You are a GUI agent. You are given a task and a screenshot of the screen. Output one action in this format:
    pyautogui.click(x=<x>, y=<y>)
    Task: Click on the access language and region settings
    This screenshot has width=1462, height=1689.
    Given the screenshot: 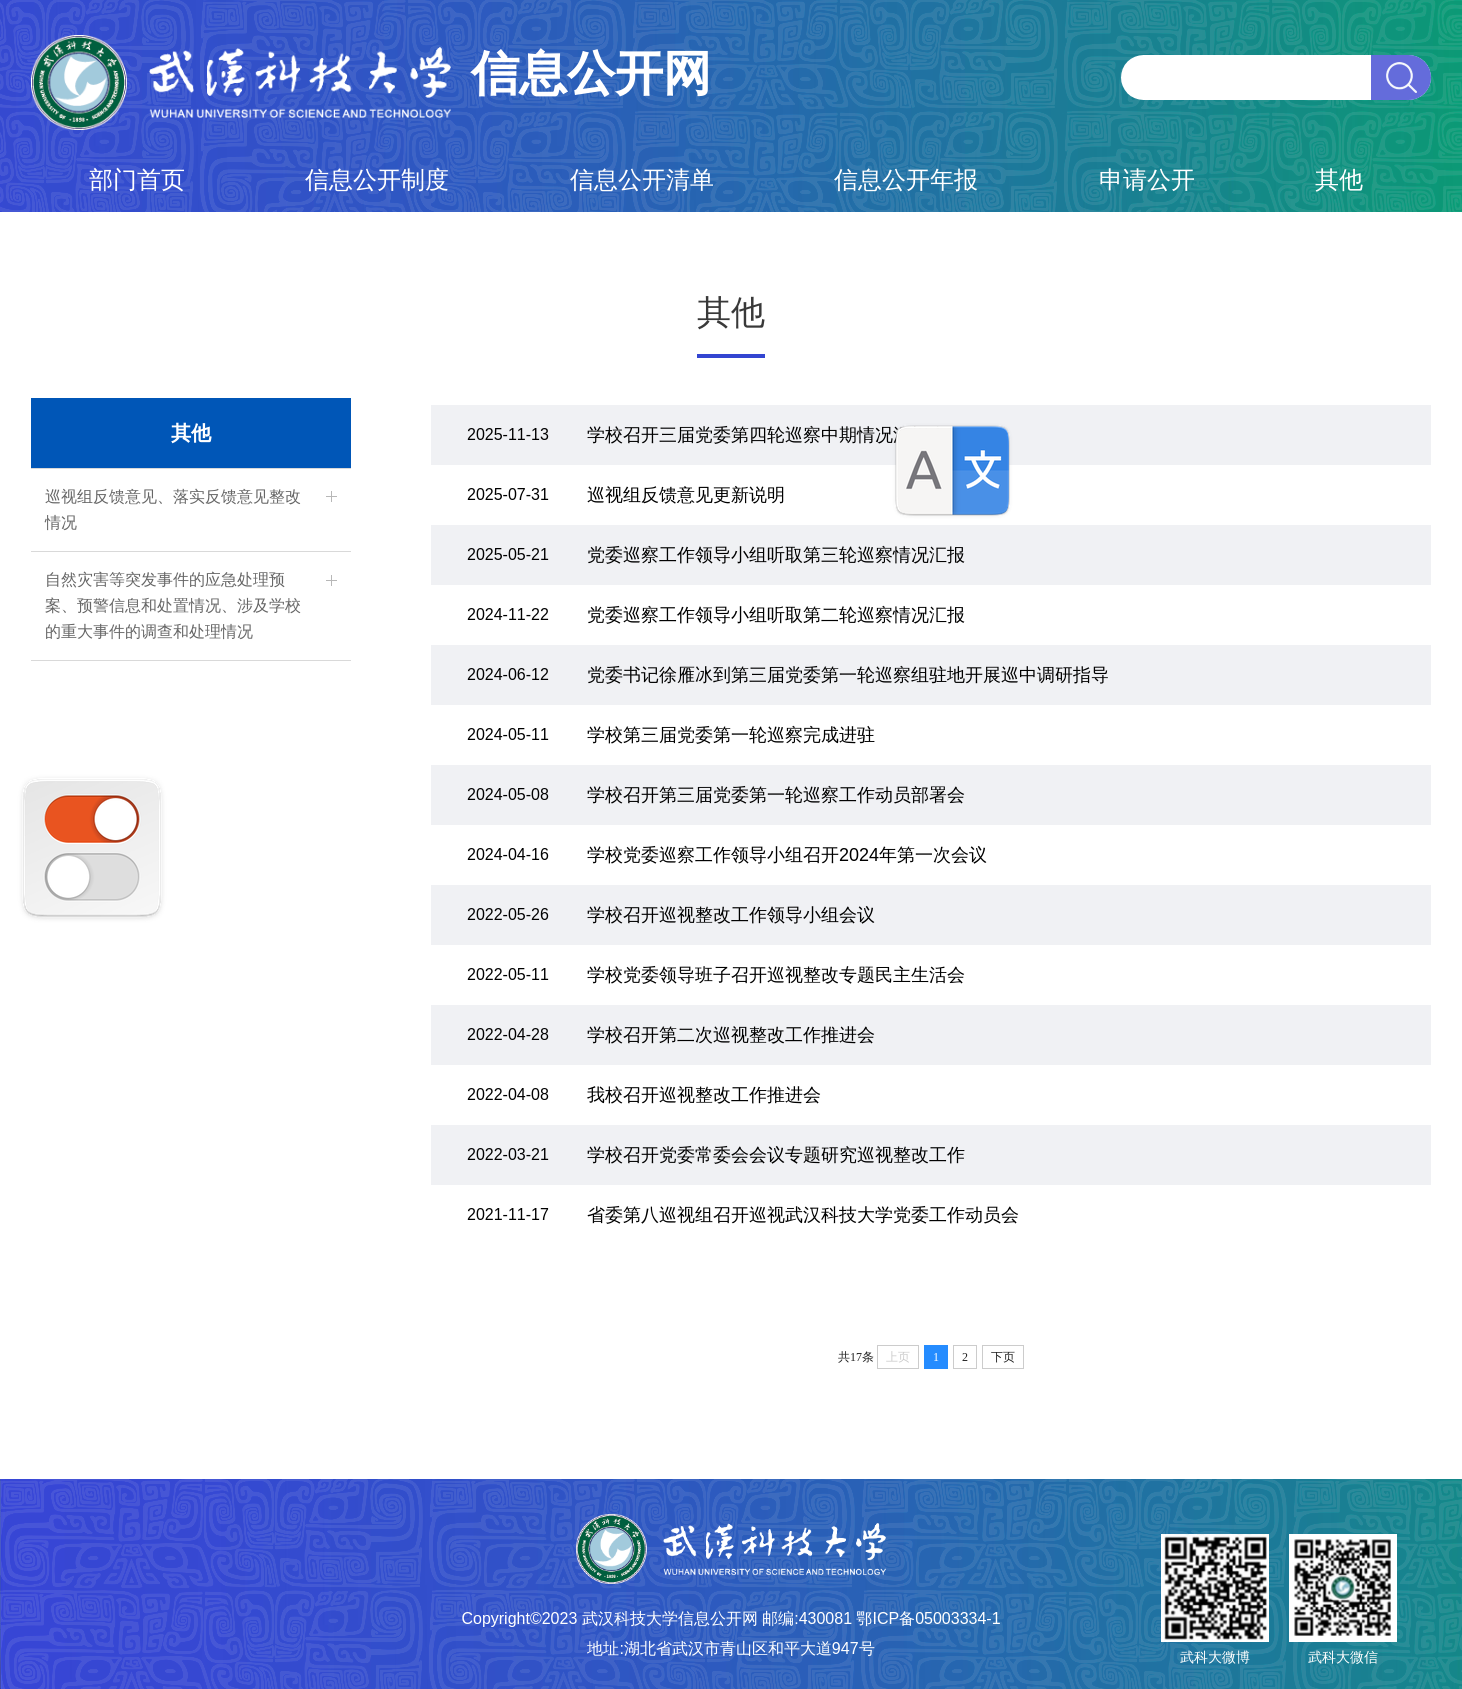 What is the action you would take?
    pyautogui.click(x=952, y=470)
    